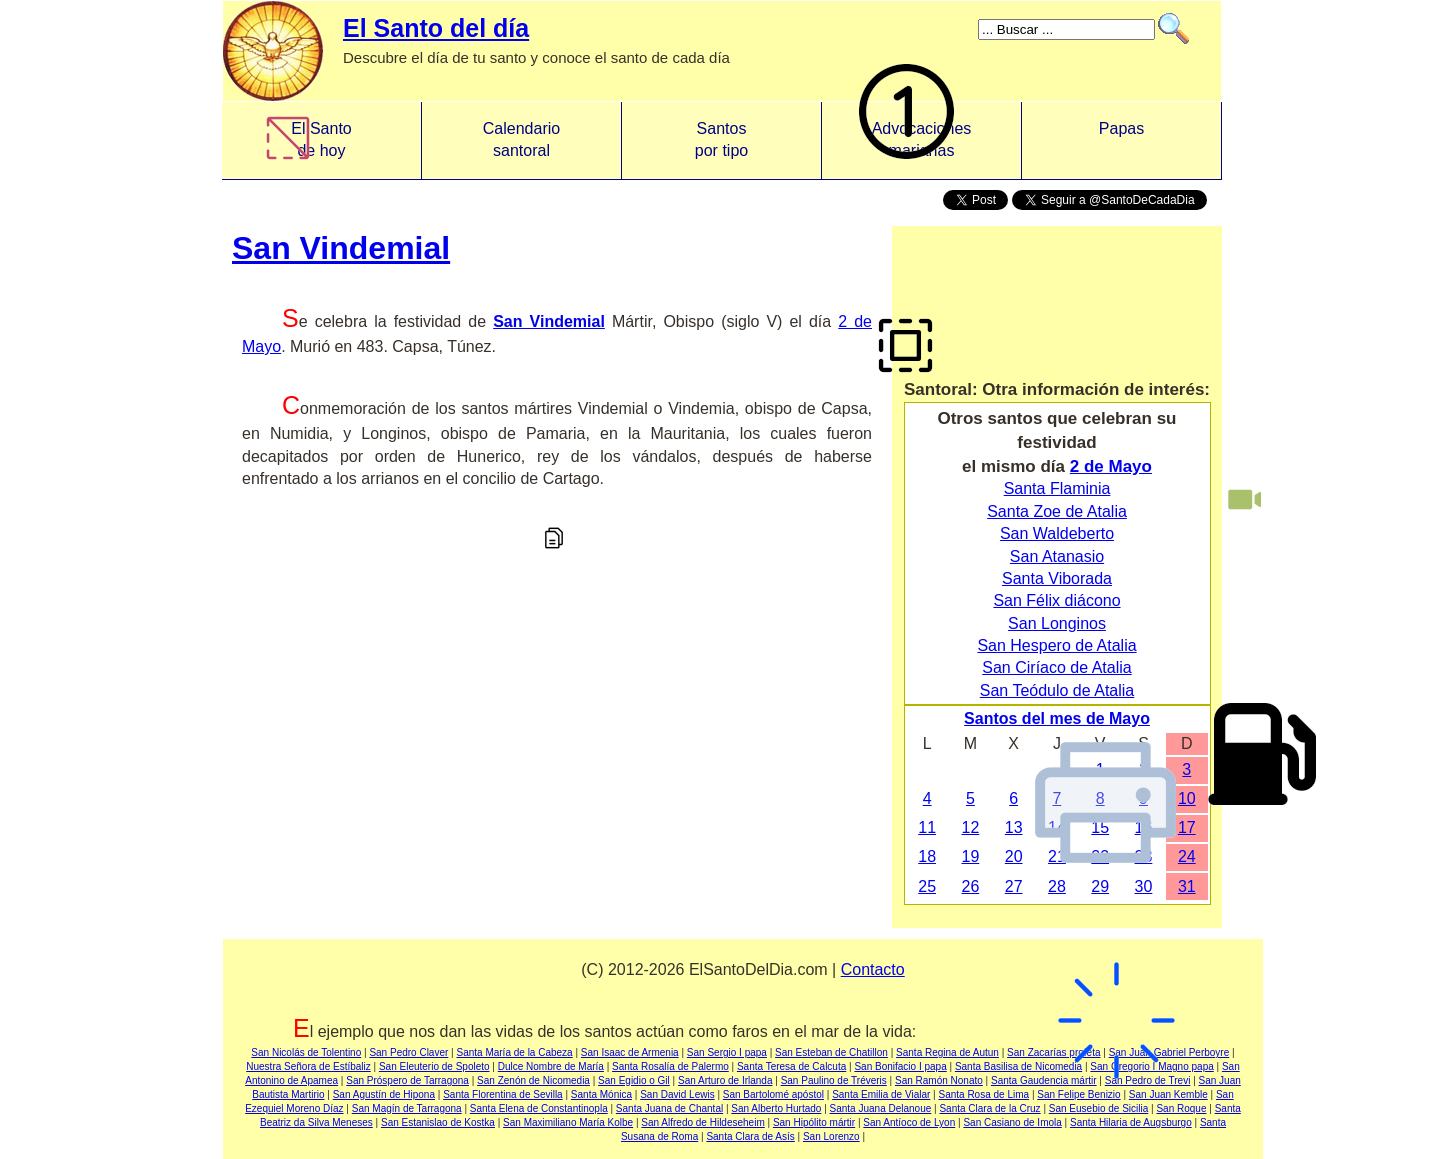 This screenshot has height=1159, width=1444. I want to click on print the current document, so click(1105, 802).